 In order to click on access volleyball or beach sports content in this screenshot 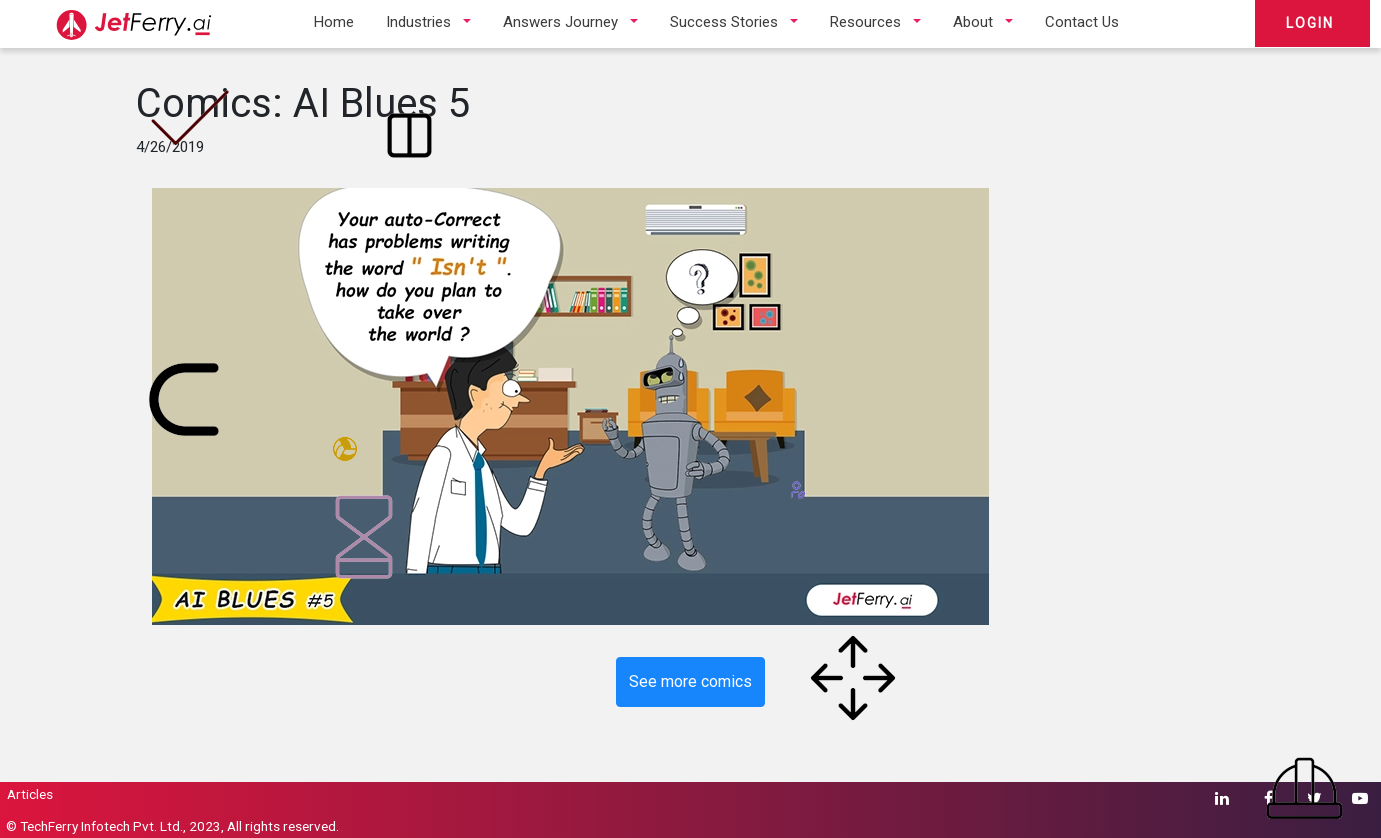, I will do `click(345, 449)`.